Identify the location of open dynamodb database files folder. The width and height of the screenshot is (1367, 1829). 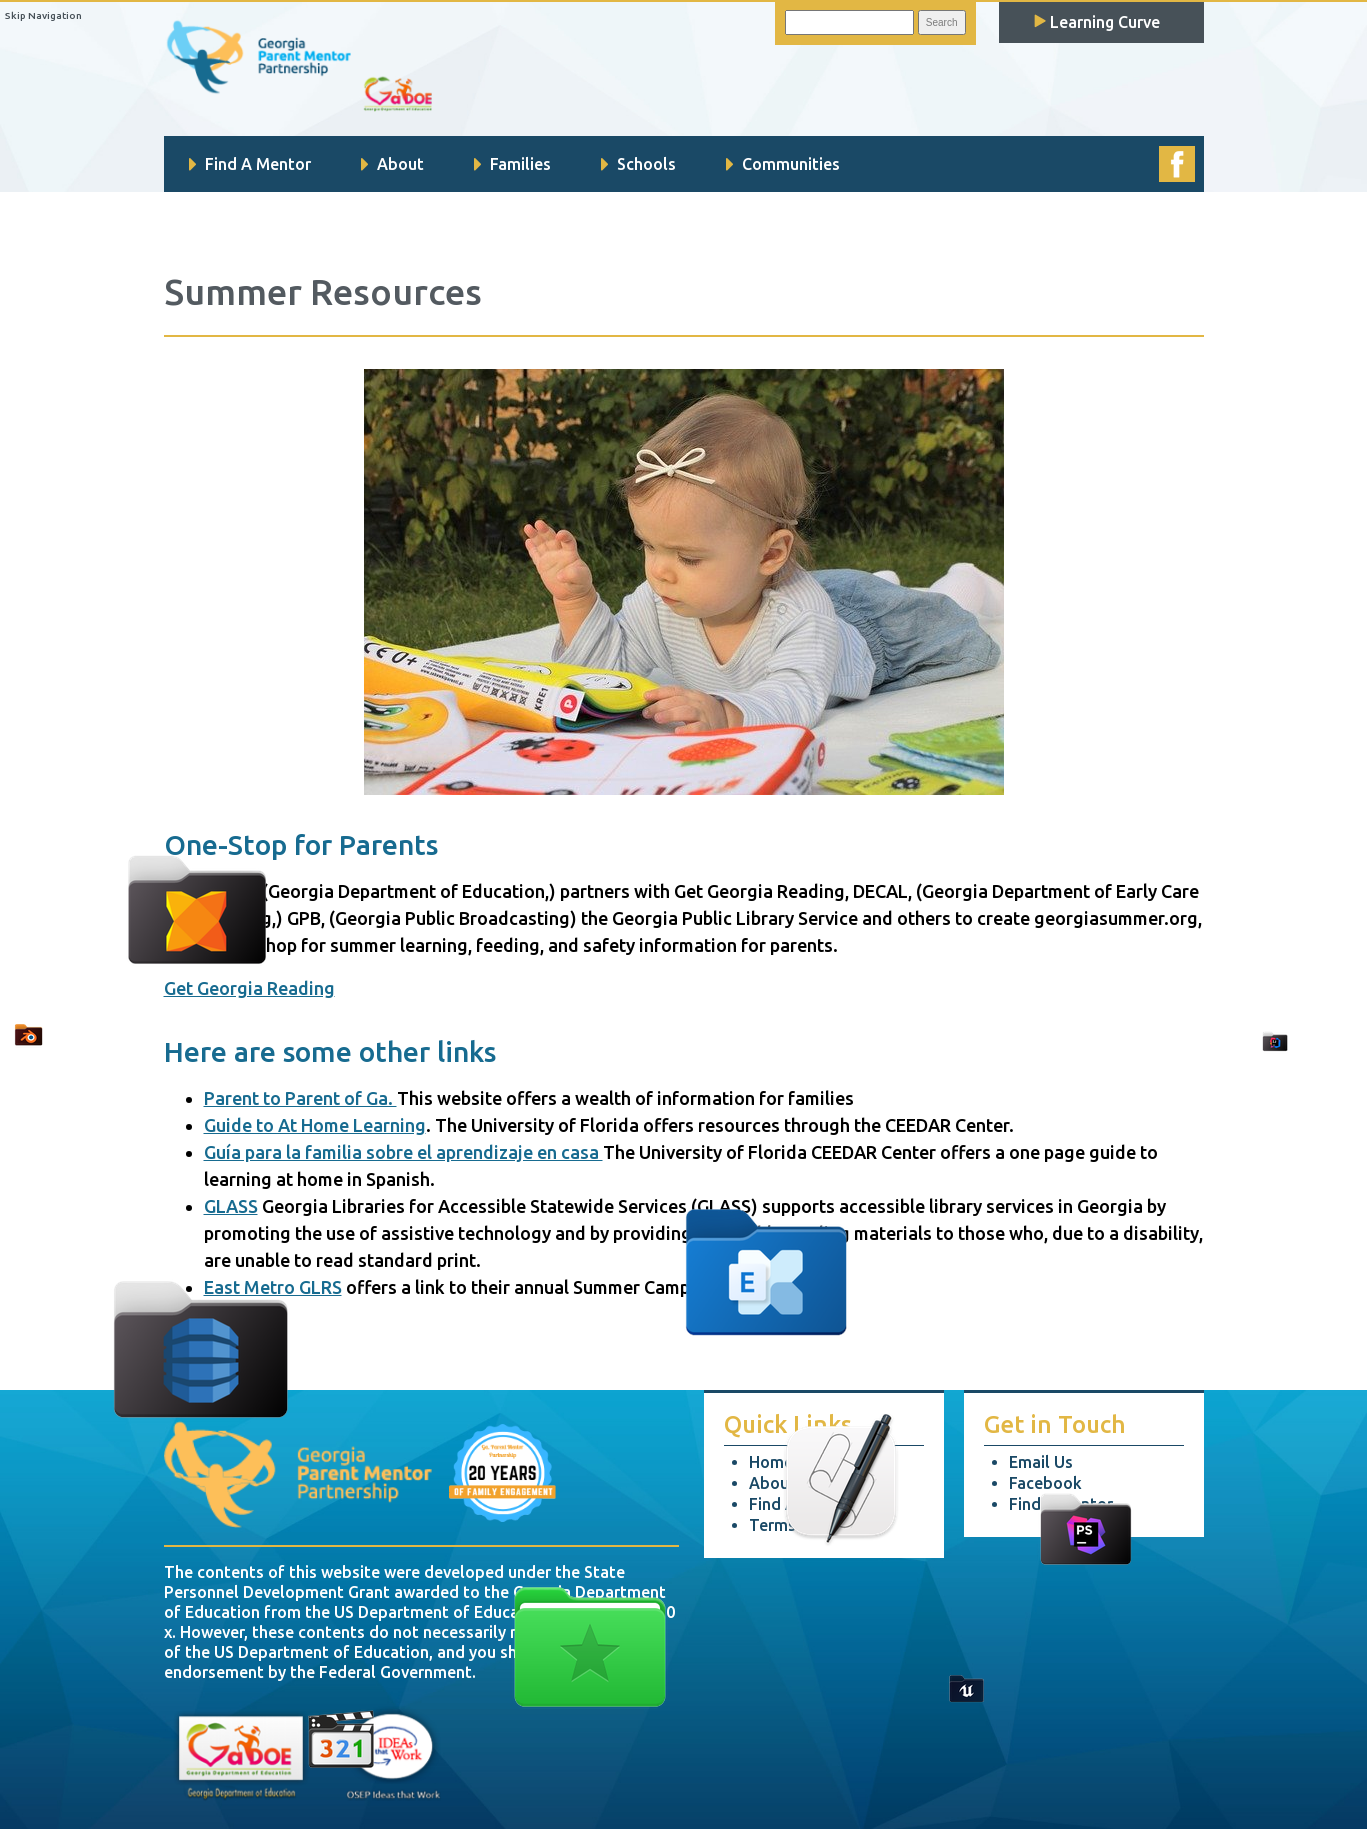
(200, 1354).